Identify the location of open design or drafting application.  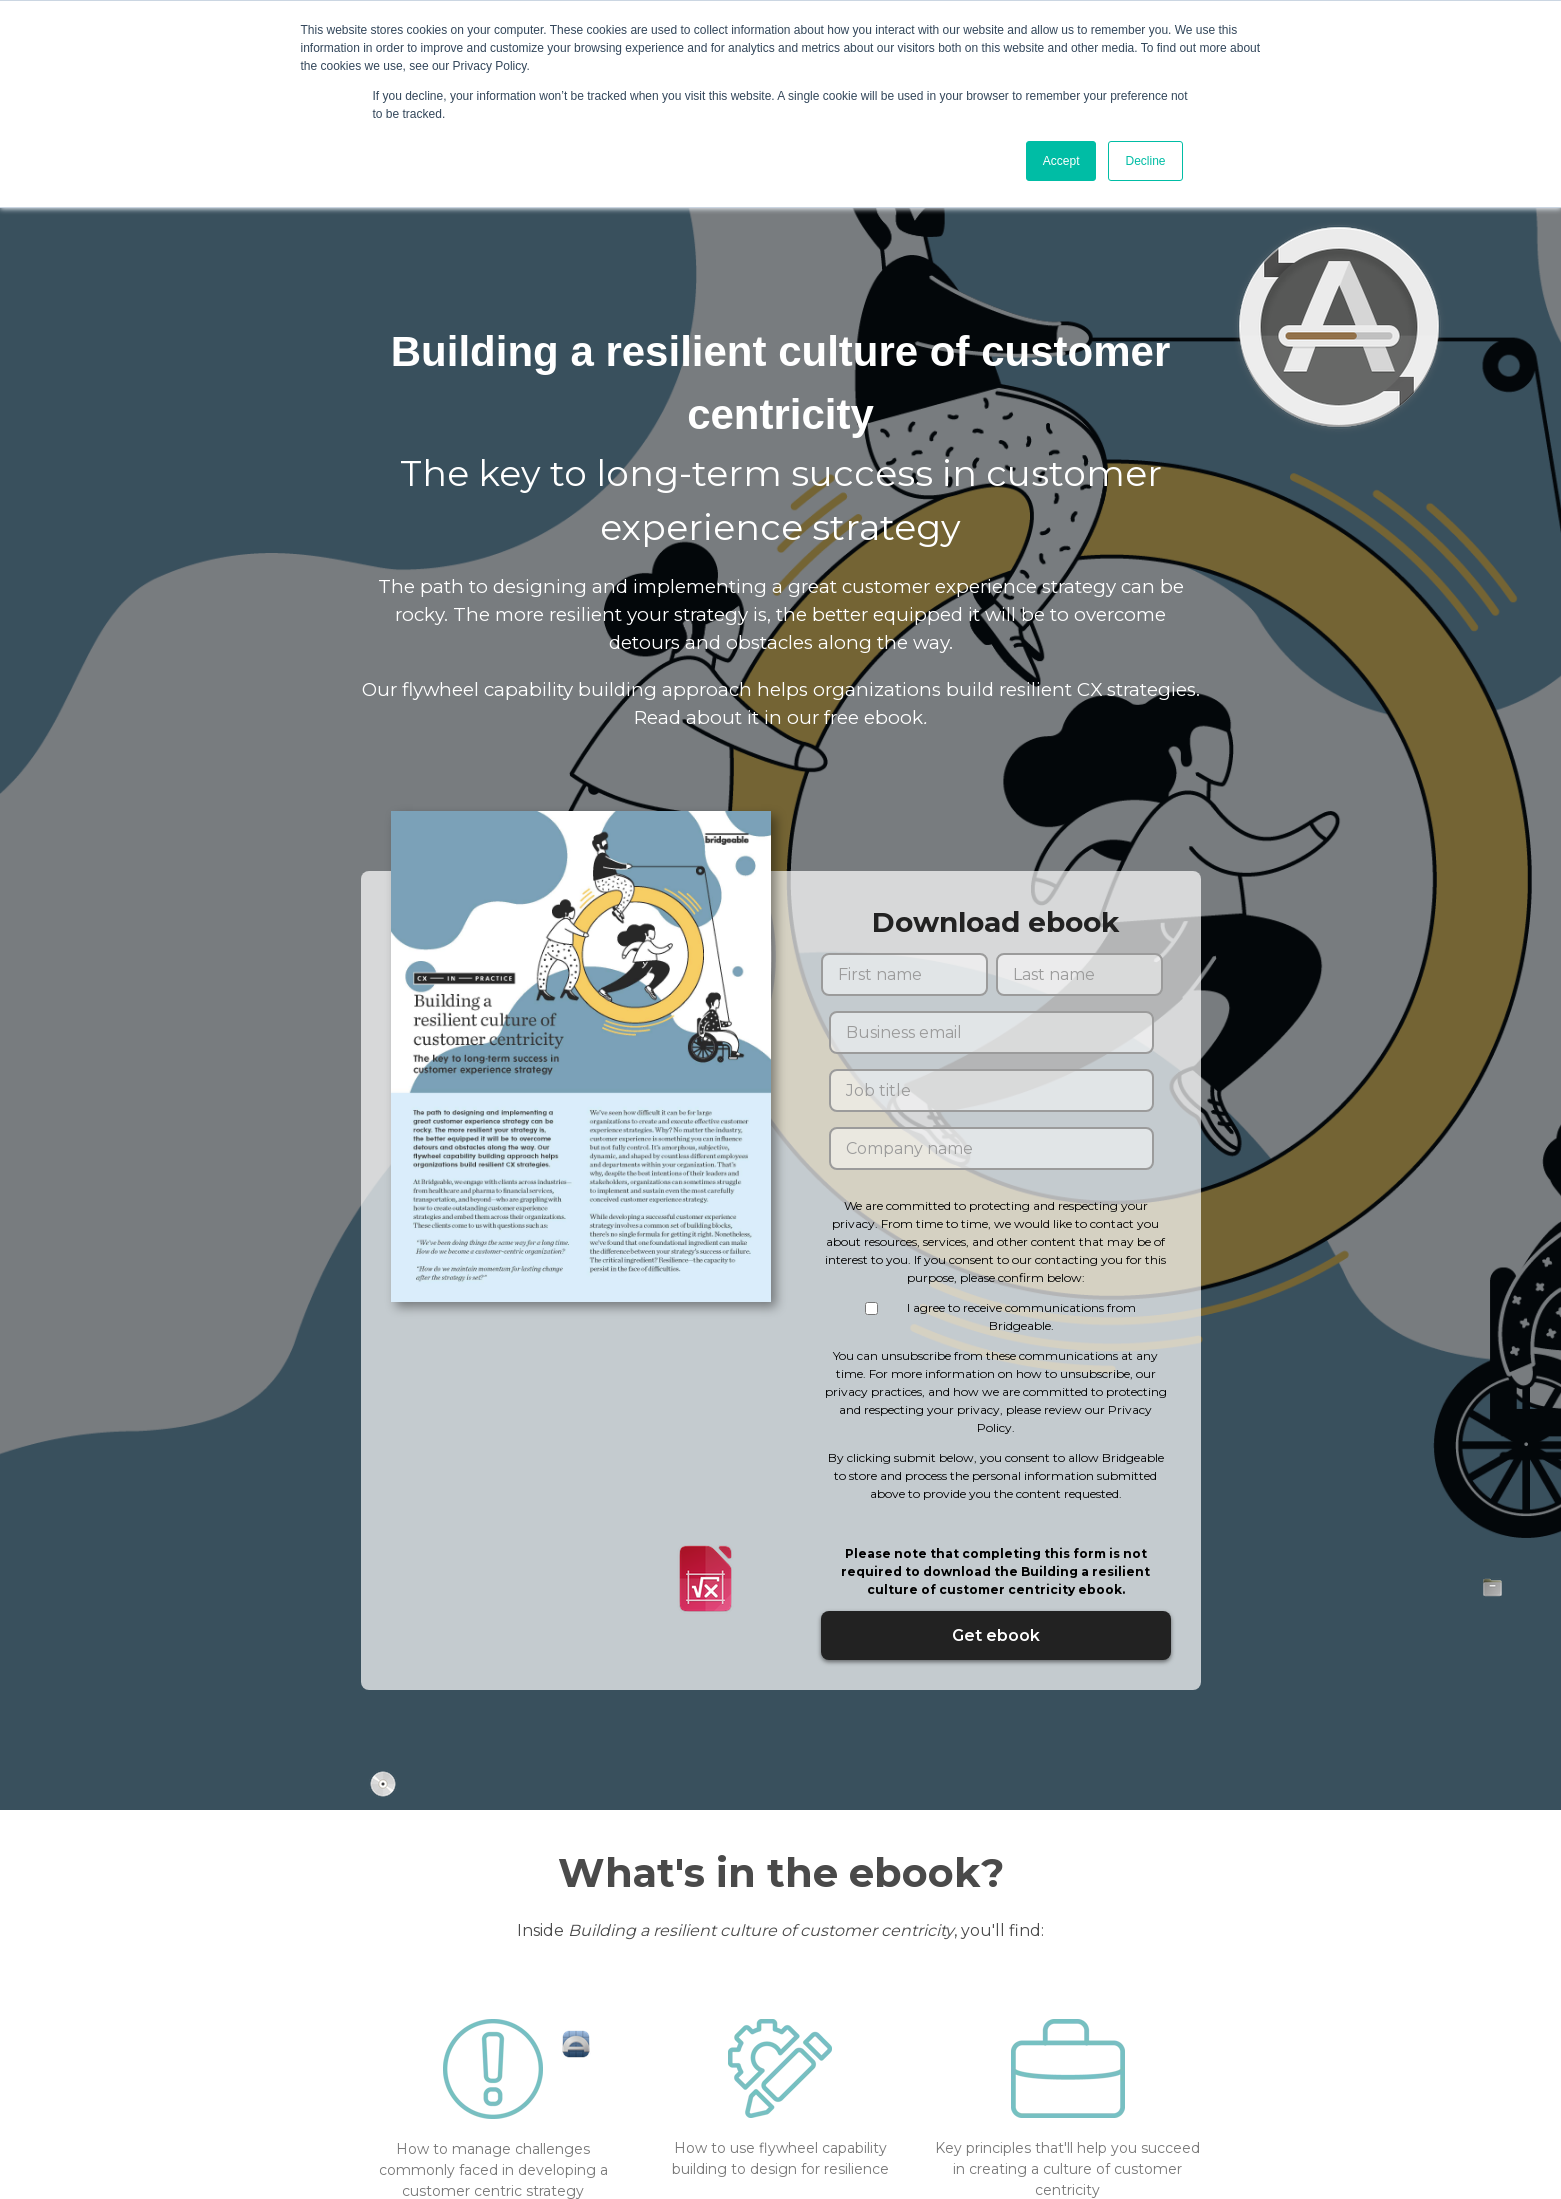
(576, 2044).